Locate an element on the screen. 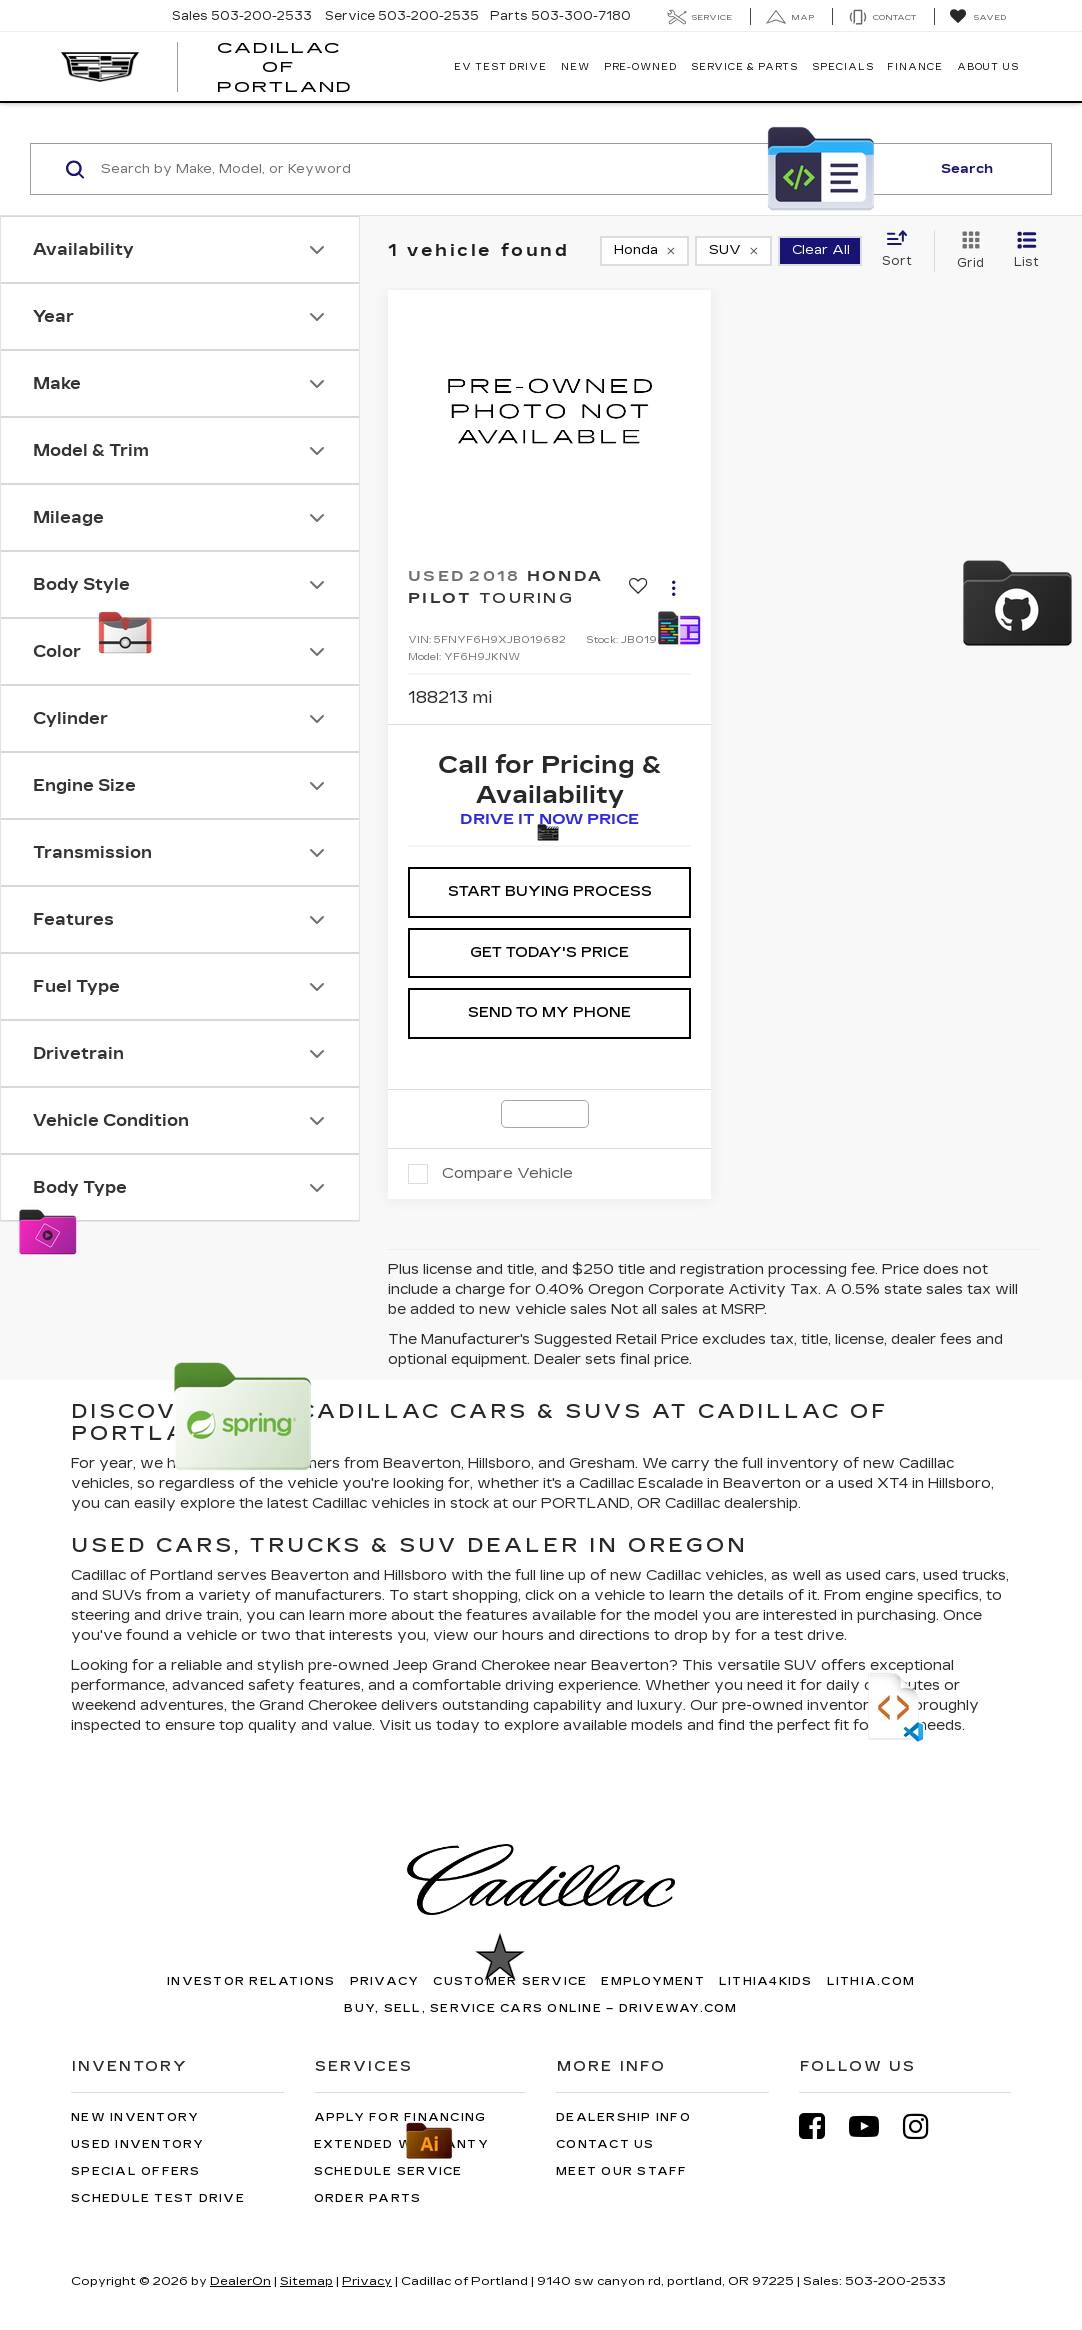 The height and width of the screenshot is (2330, 1082). view VIP or important contacts in mail is located at coordinates (500, 1957).